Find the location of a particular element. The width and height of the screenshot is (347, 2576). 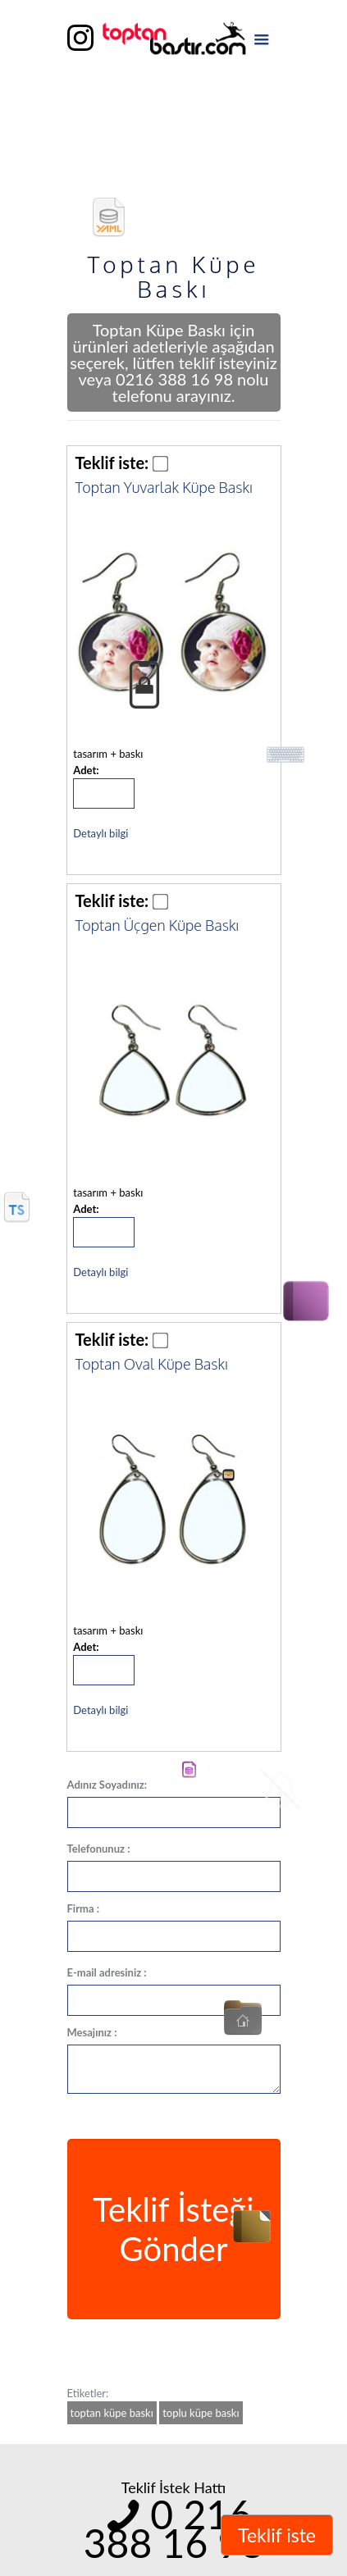

a yaml configuration file is located at coordinates (108, 217).